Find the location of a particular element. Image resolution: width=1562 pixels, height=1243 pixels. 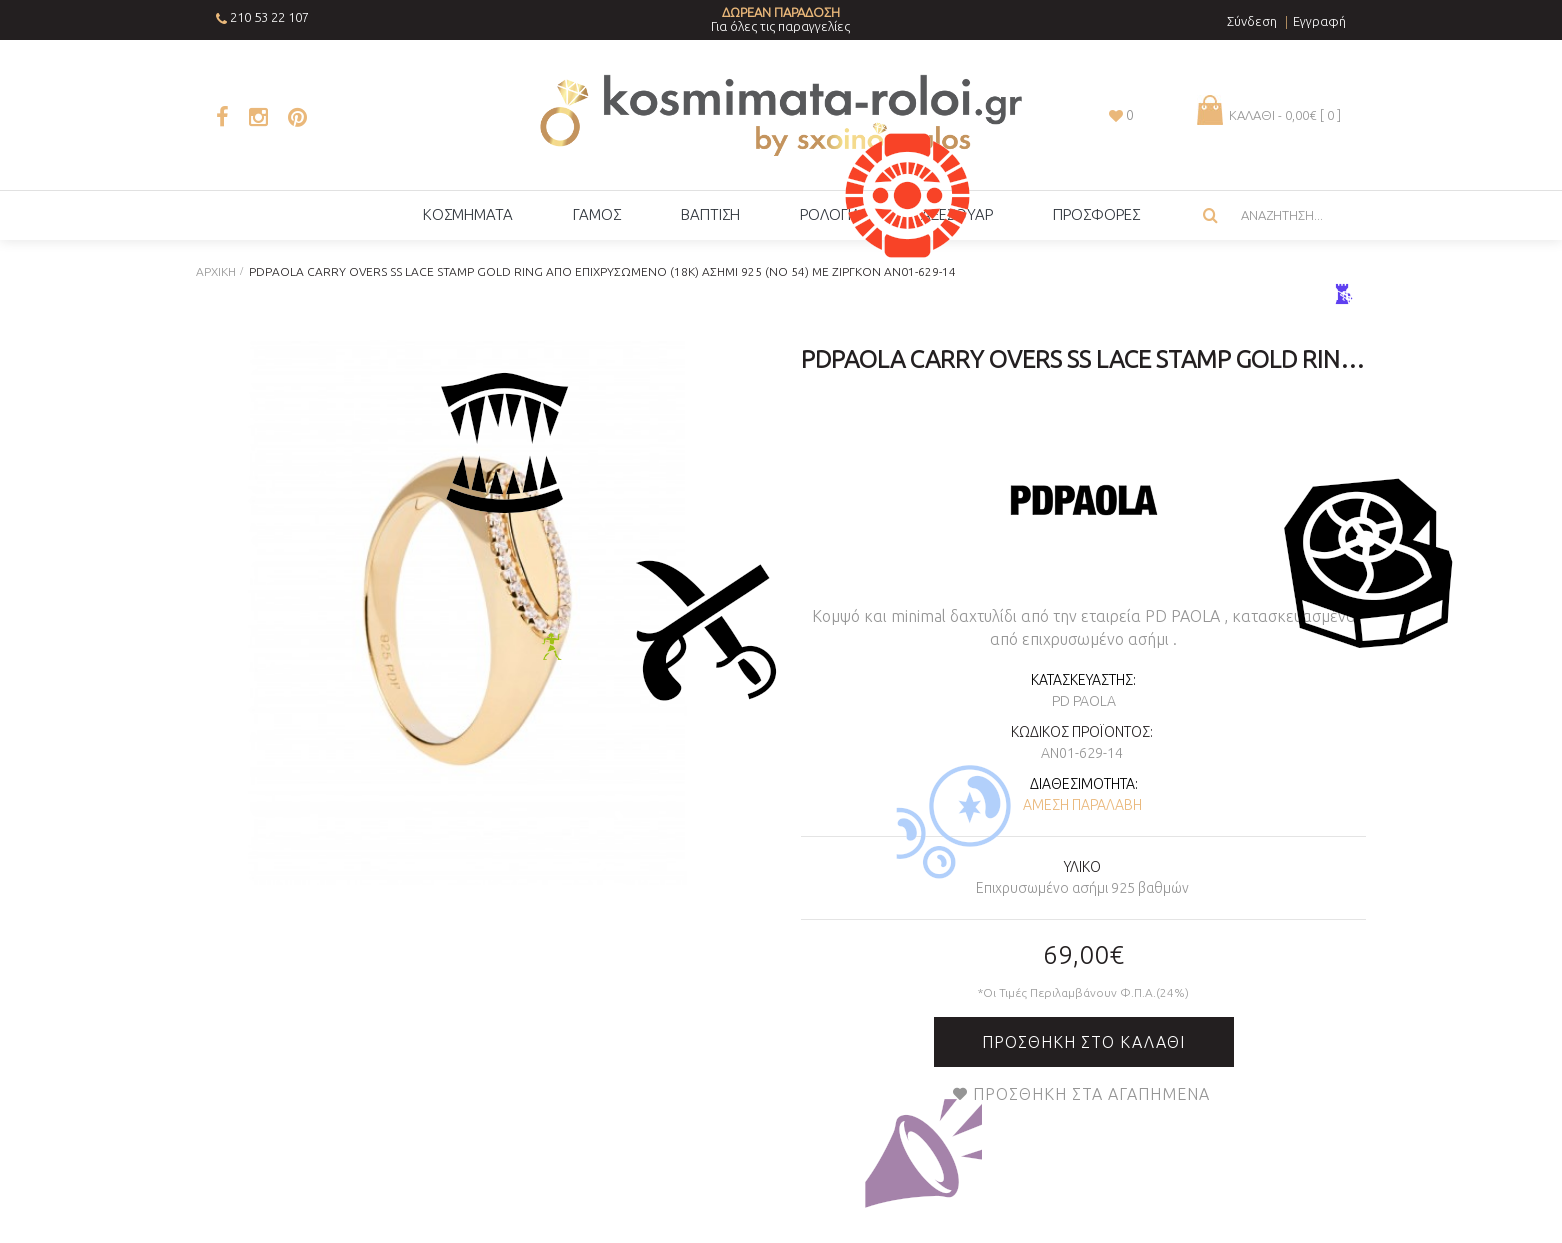

dragon ball collectible items in a game interface is located at coordinates (953, 822).